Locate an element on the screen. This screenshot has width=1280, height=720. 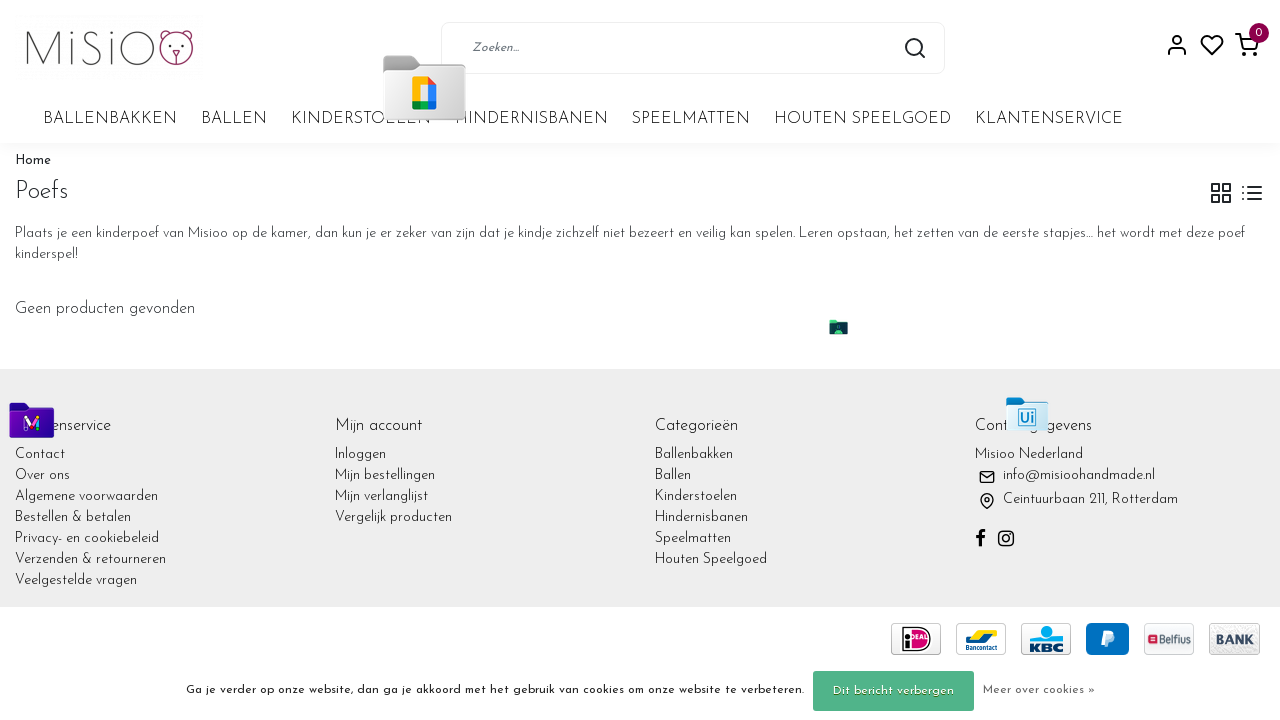
open wondershare mockitt project files is located at coordinates (31, 421).